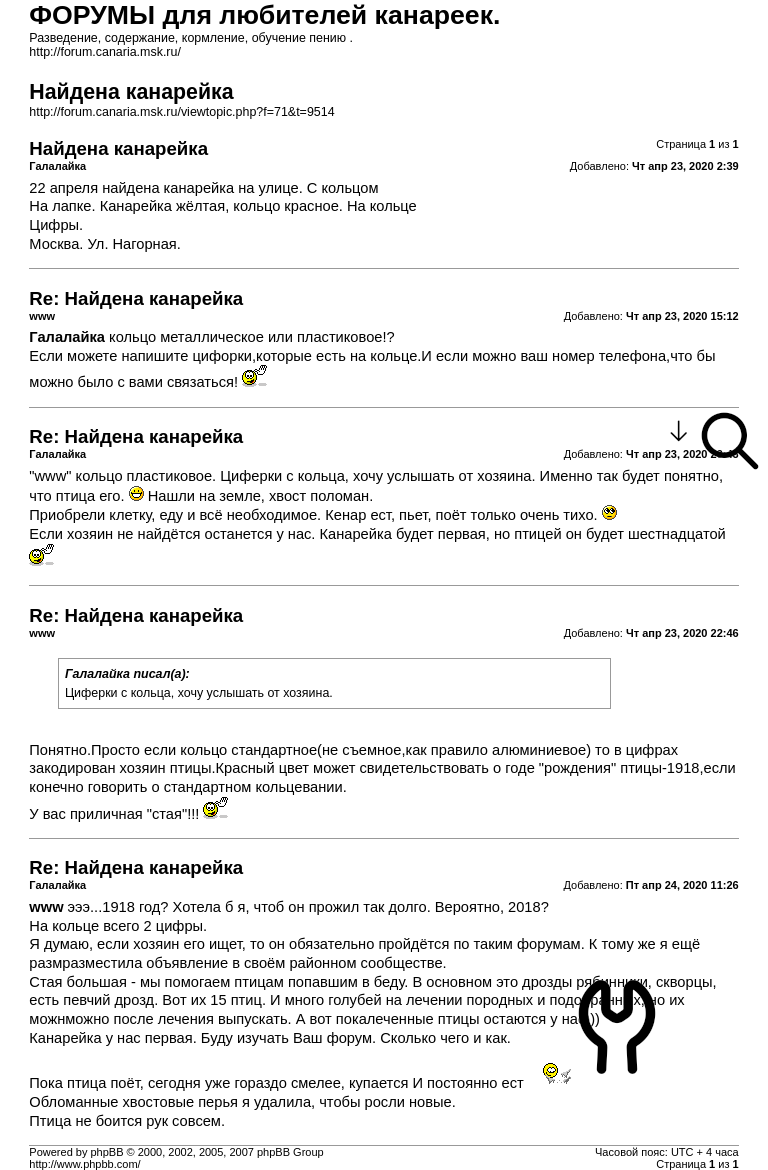 Image resolution: width=768 pixels, height=1170 pixels. I want to click on access settings or configuration options, so click(617, 1026).